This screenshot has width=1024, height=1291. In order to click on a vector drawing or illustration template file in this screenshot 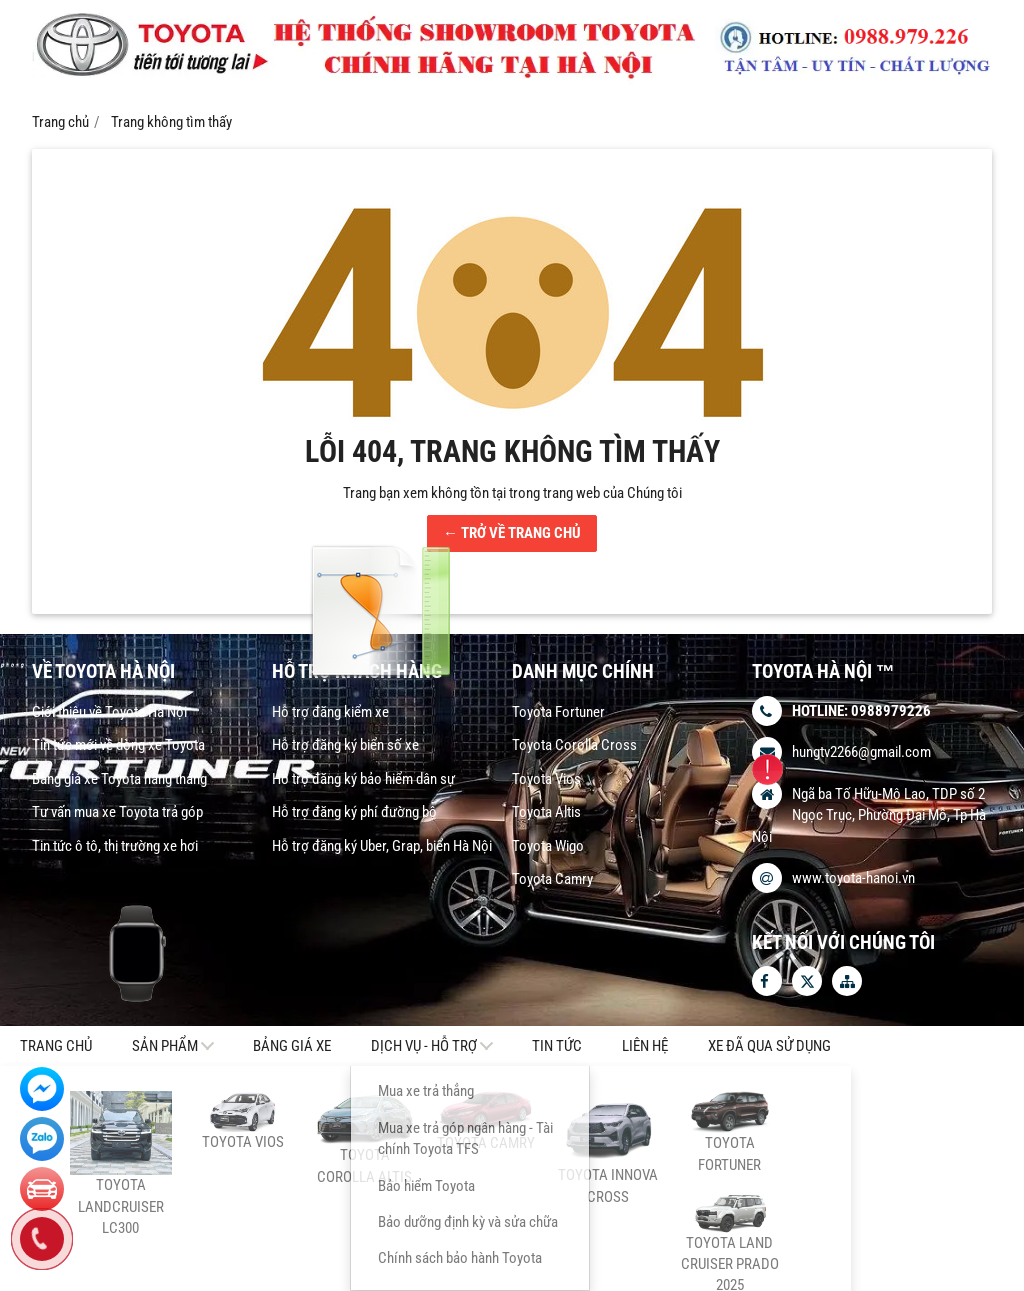, I will do `click(379, 611)`.